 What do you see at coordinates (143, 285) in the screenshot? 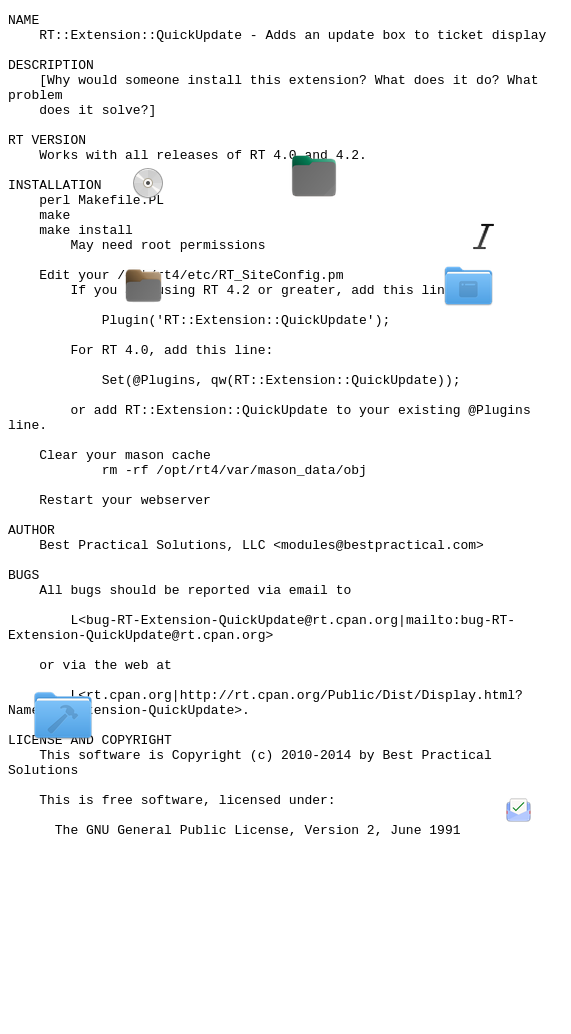
I see `indicates a folder is ready to accept dragged items` at bounding box center [143, 285].